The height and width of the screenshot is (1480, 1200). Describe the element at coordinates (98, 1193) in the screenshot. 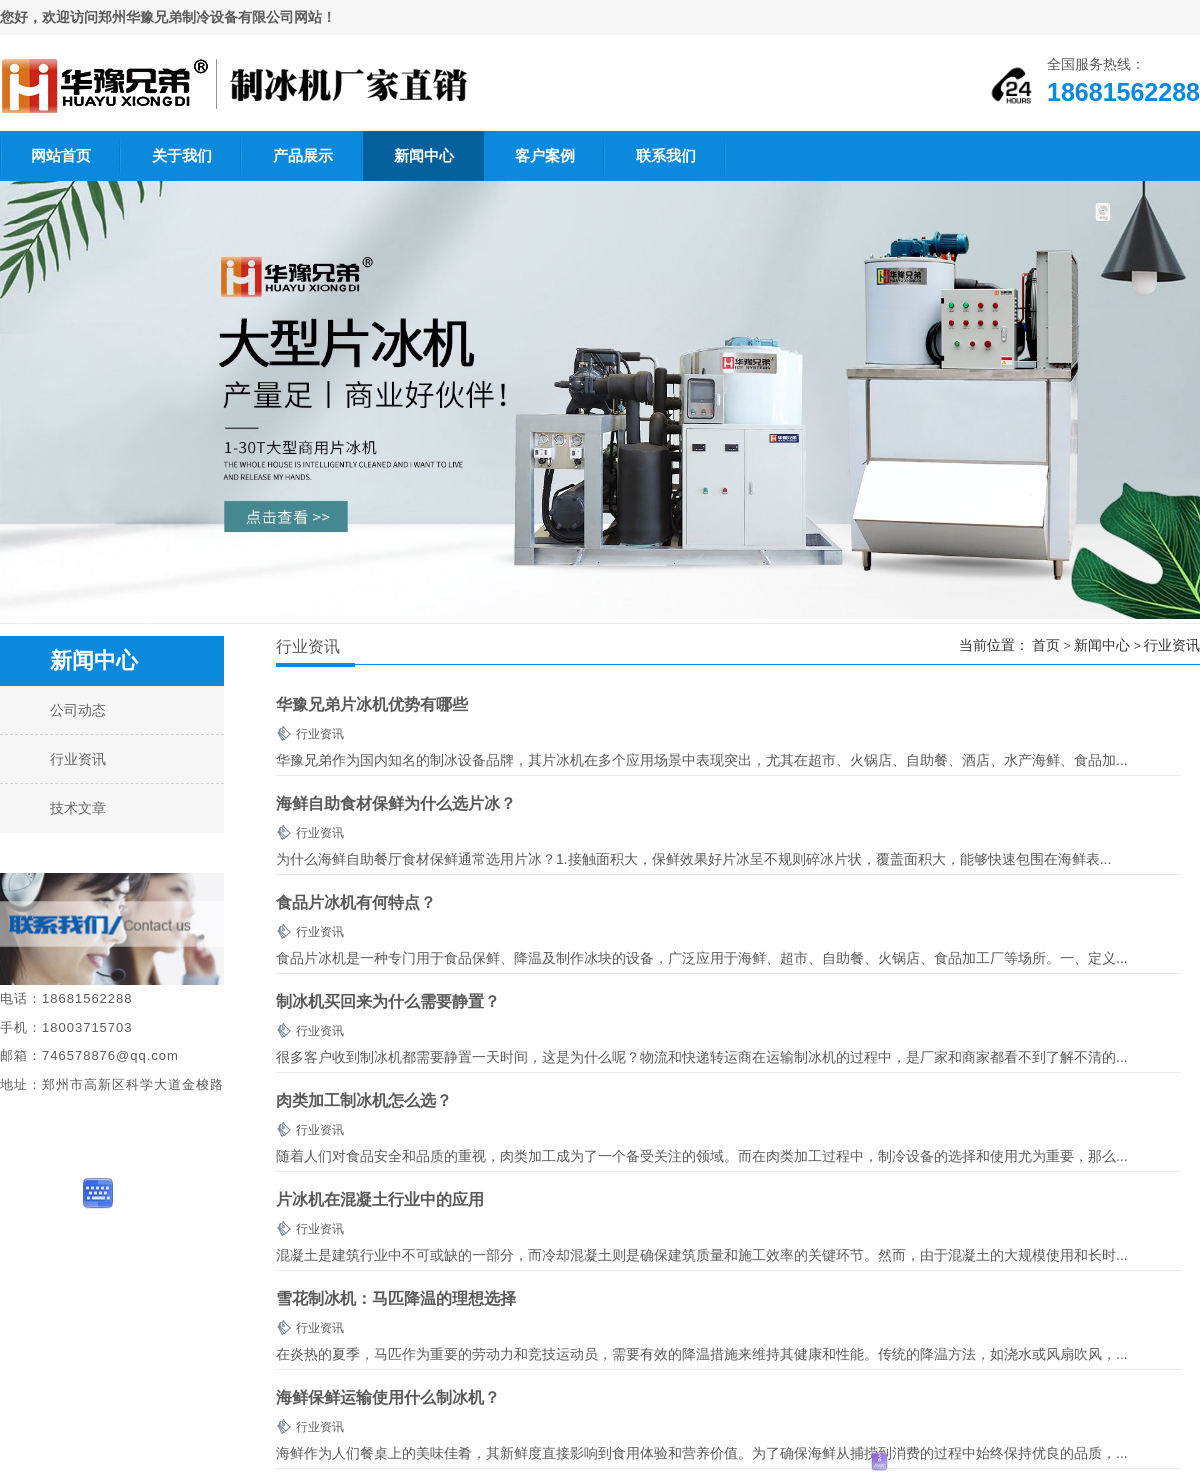

I see `access keyboard and input method settings` at that location.